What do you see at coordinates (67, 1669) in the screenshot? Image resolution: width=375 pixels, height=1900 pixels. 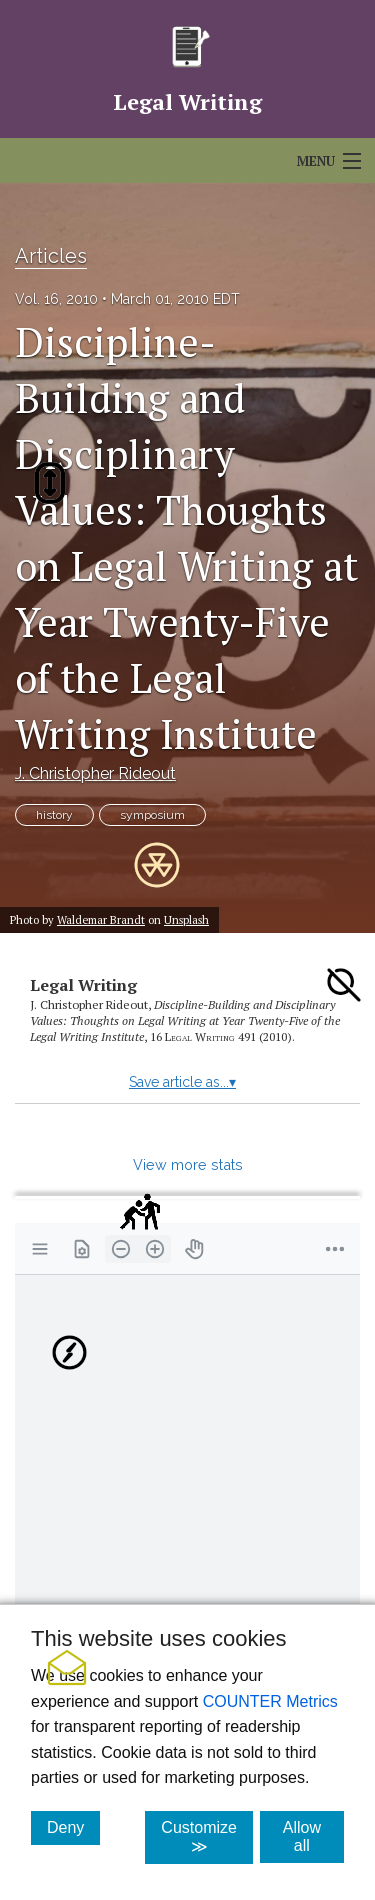 I see `view an opened email or message` at bounding box center [67, 1669].